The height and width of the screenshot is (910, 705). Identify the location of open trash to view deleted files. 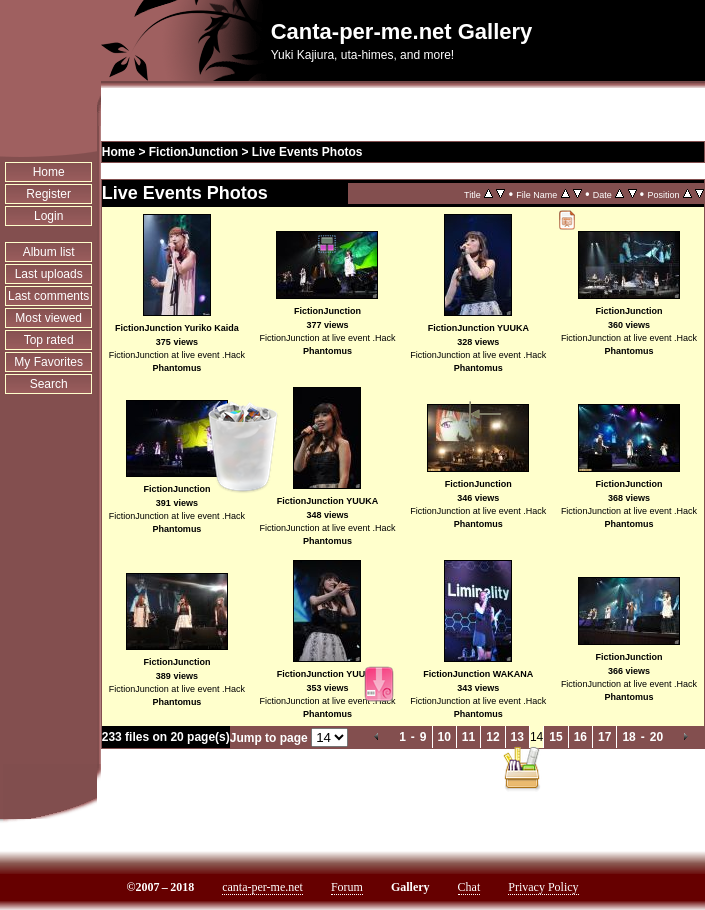
(243, 448).